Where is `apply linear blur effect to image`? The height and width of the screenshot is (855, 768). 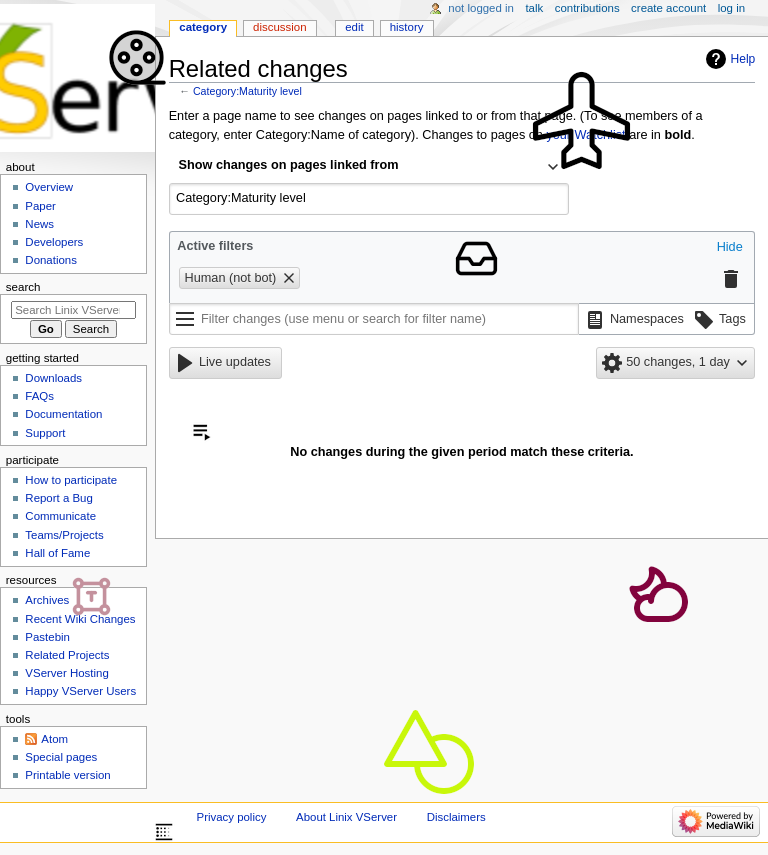
apply linear blur effect to image is located at coordinates (164, 832).